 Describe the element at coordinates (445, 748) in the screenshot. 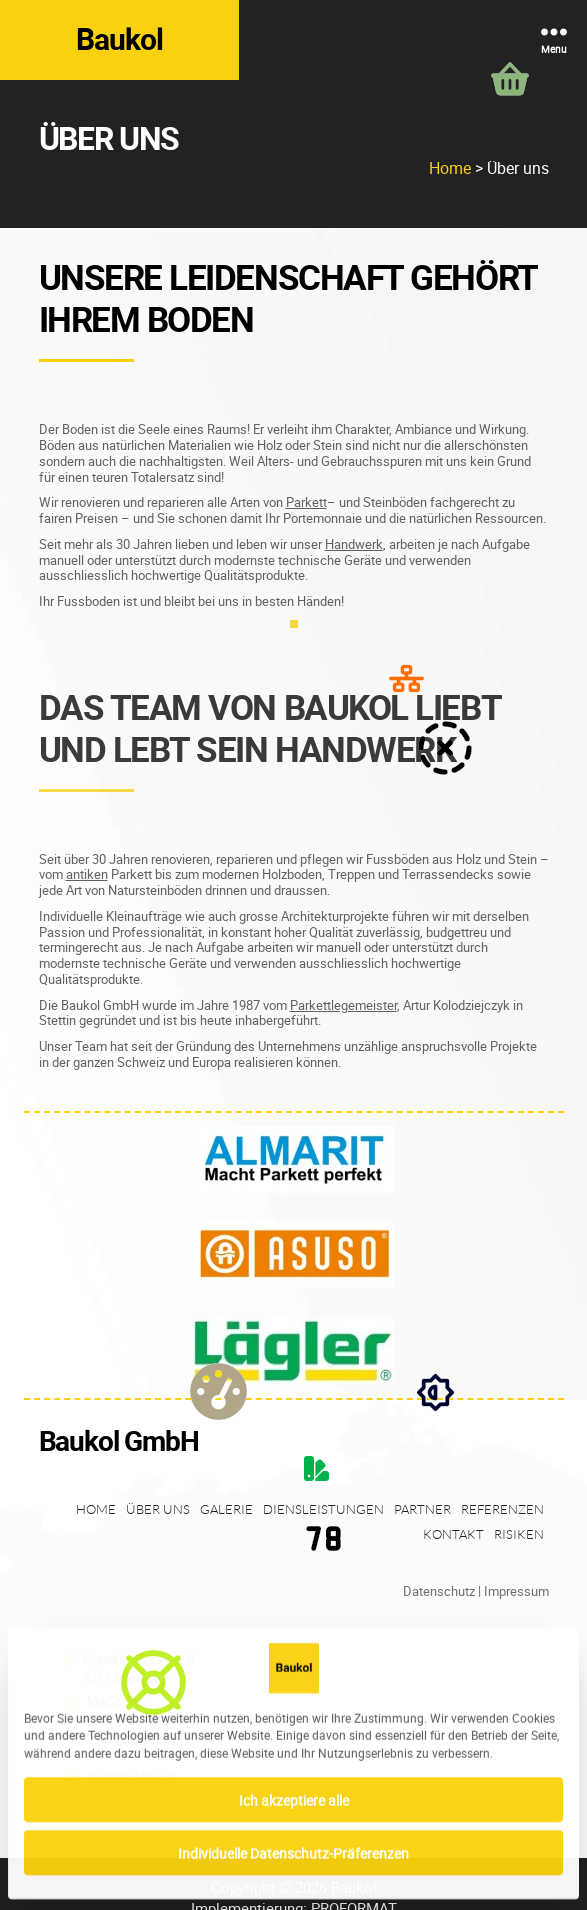

I see `cancel a pending or in-progress action` at that location.